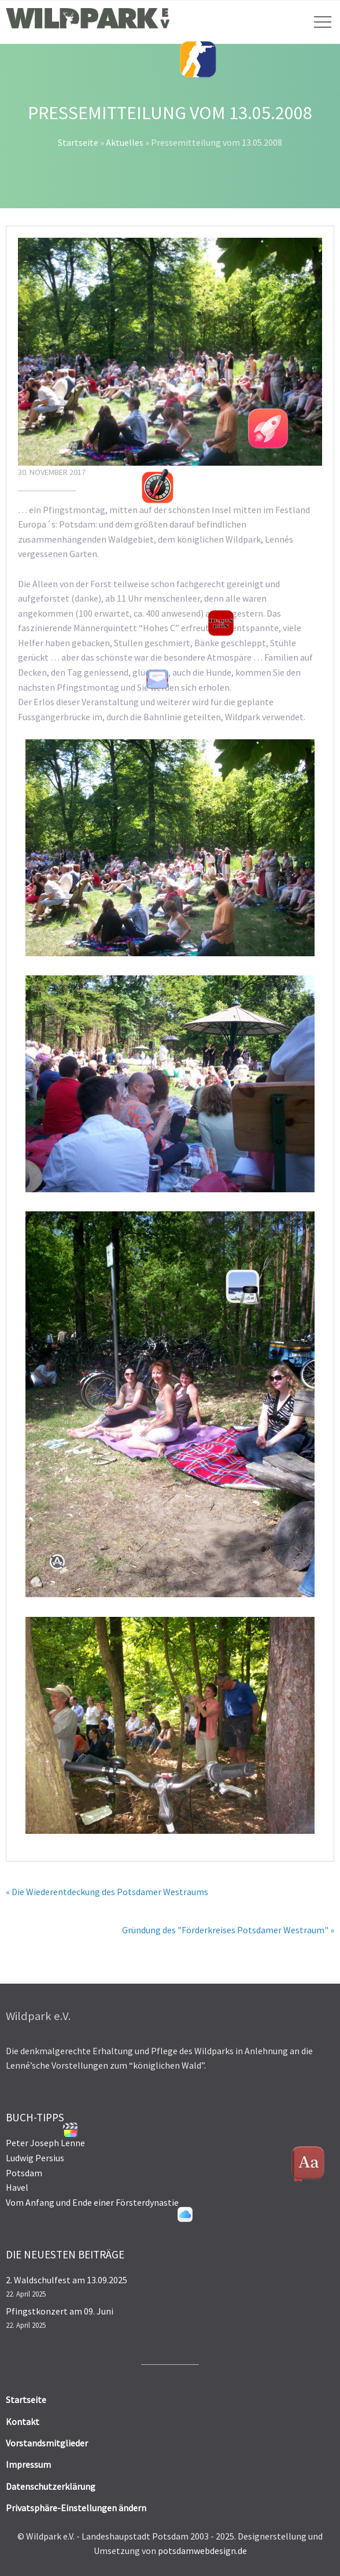 The image size is (340, 2576). What do you see at coordinates (157, 487) in the screenshot?
I see `open Digital Color Meter app` at bounding box center [157, 487].